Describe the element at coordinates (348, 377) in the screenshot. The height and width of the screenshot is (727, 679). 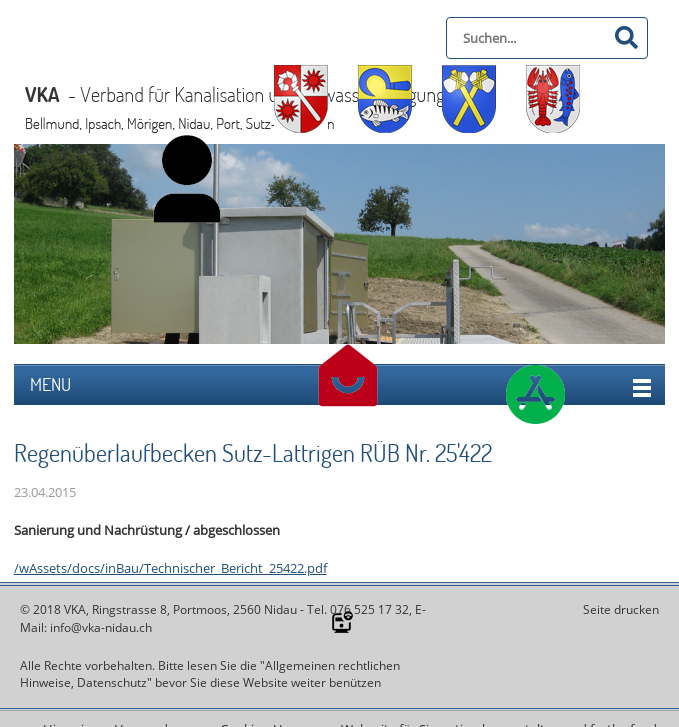
I see `return to home screen` at that location.